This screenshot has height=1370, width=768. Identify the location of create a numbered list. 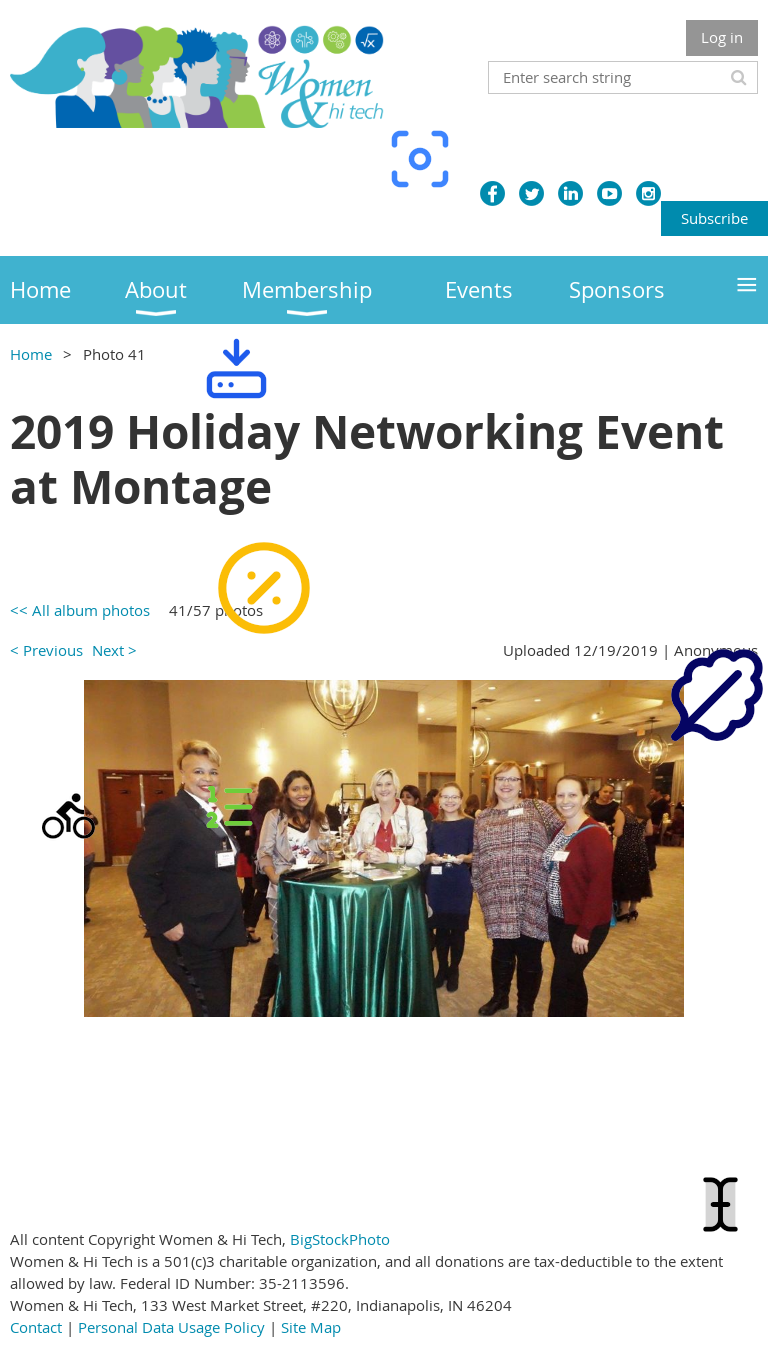
(229, 807).